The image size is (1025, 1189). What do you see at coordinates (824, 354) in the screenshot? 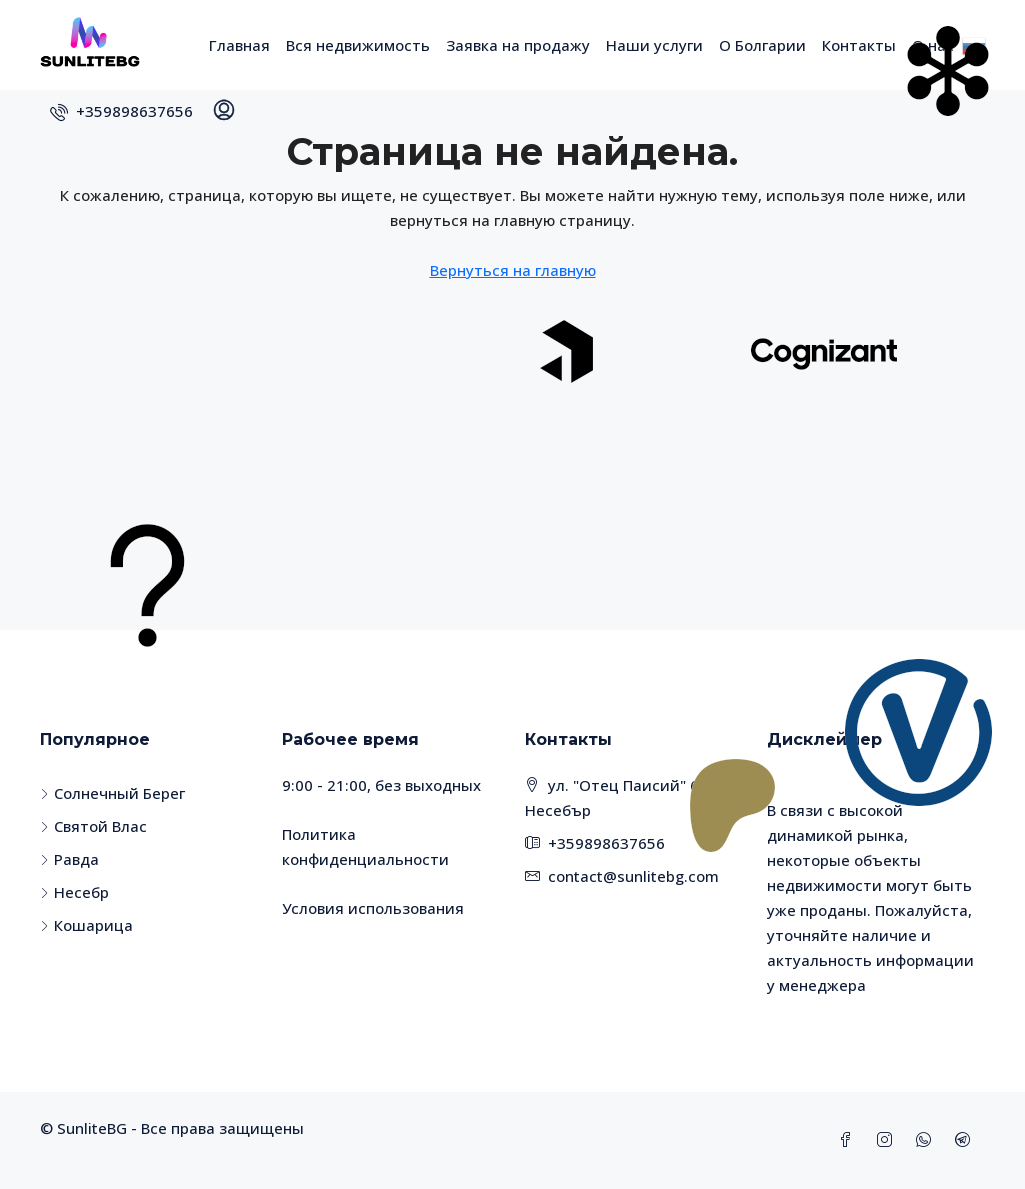
I see `link to Cognizant services or website` at bounding box center [824, 354].